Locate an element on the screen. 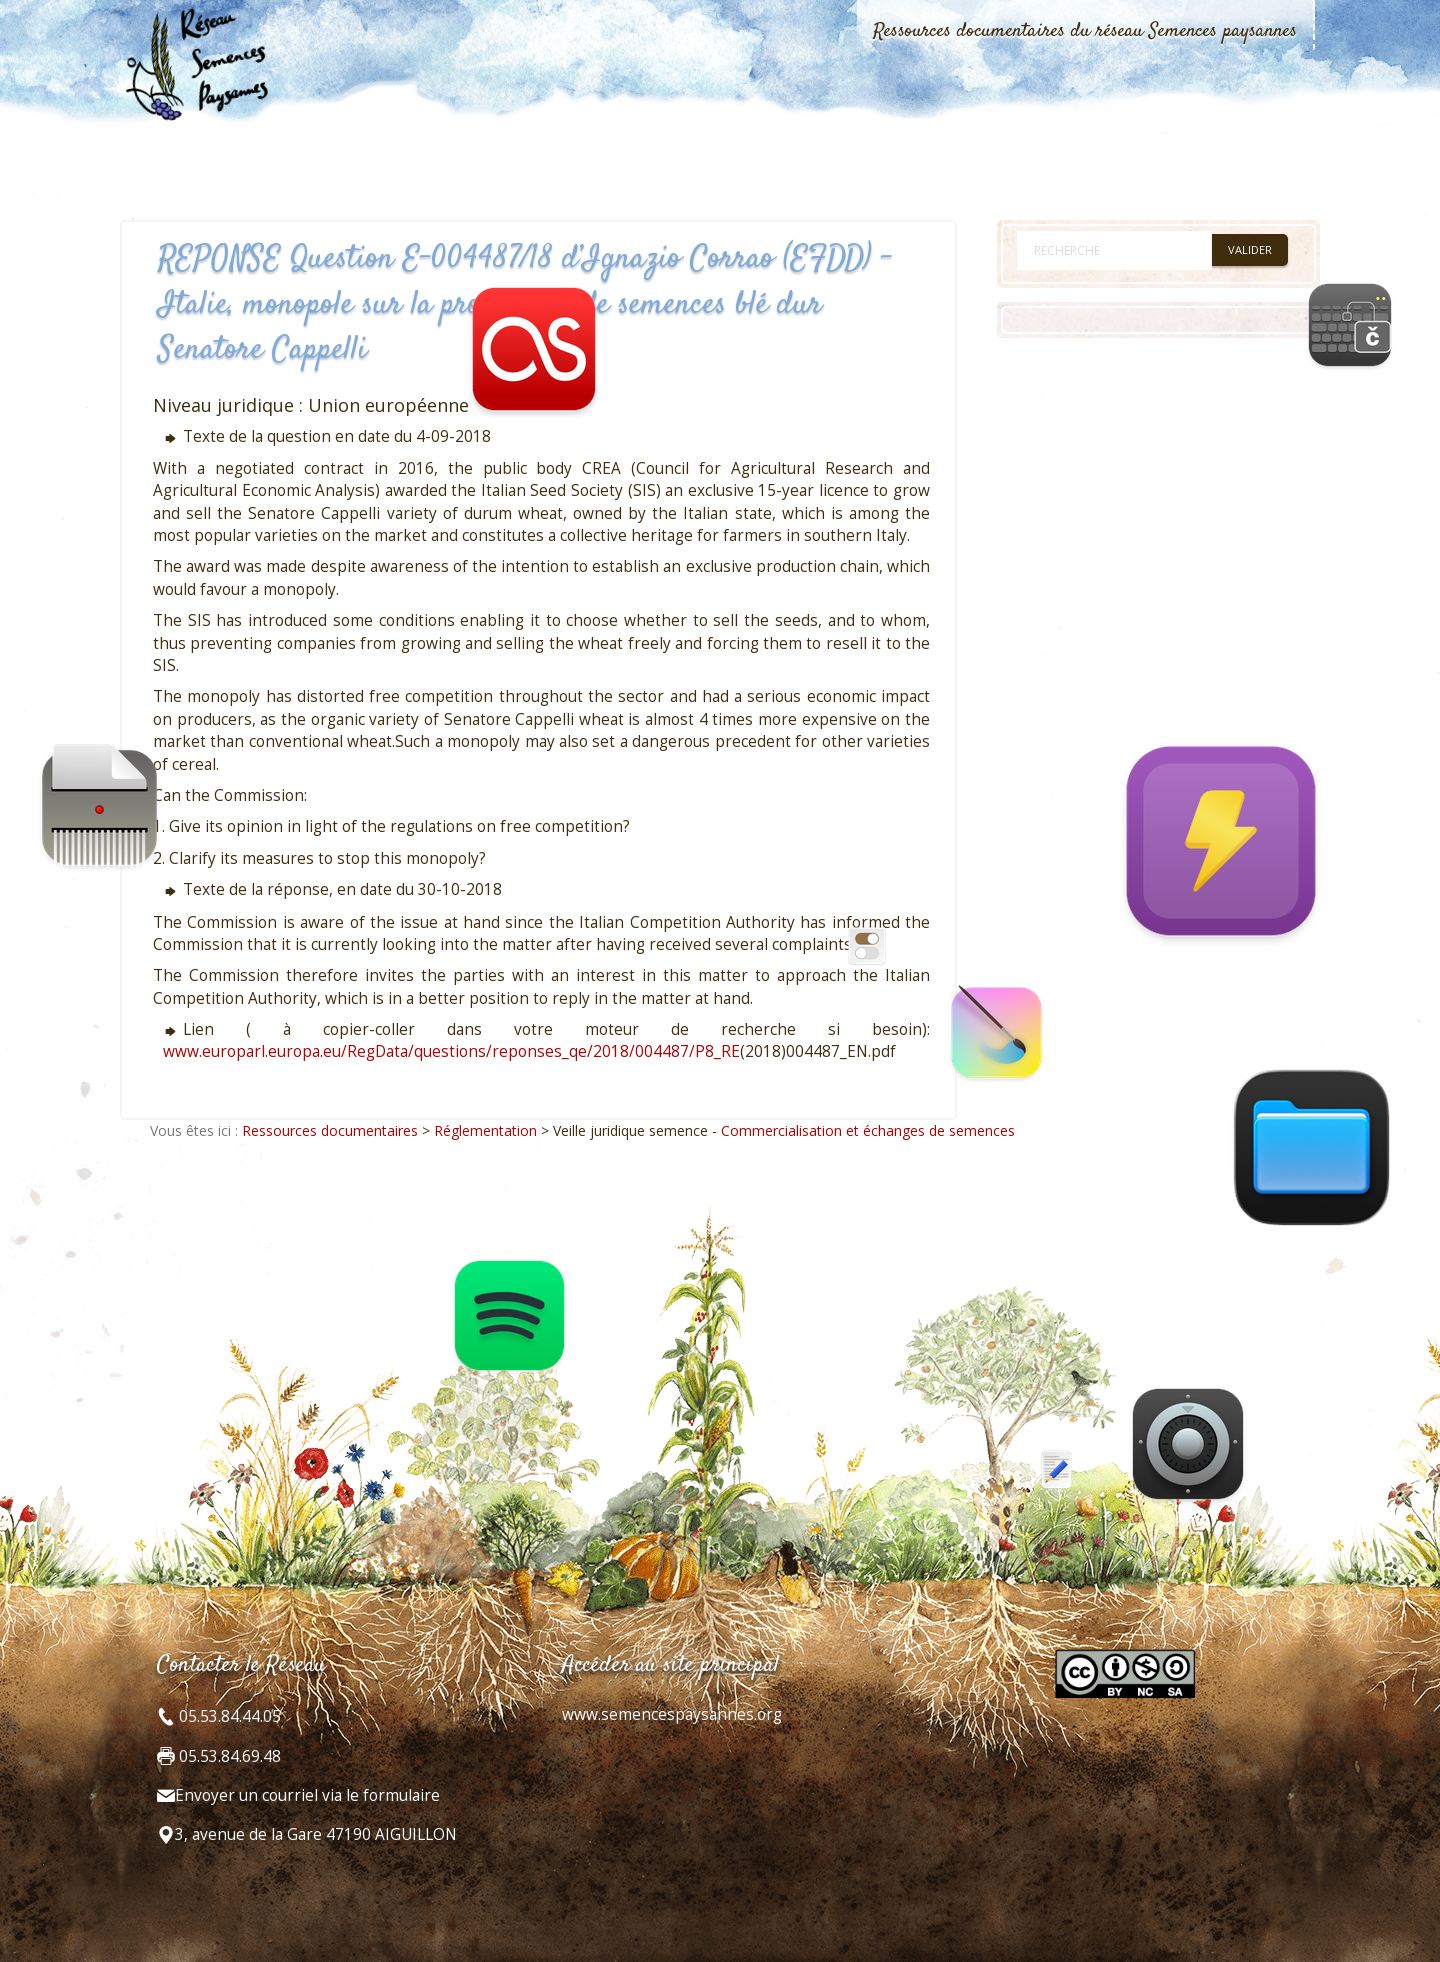 The image size is (1440, 1962). open keypunch typing practice app is located at coordinates (1221, 841).